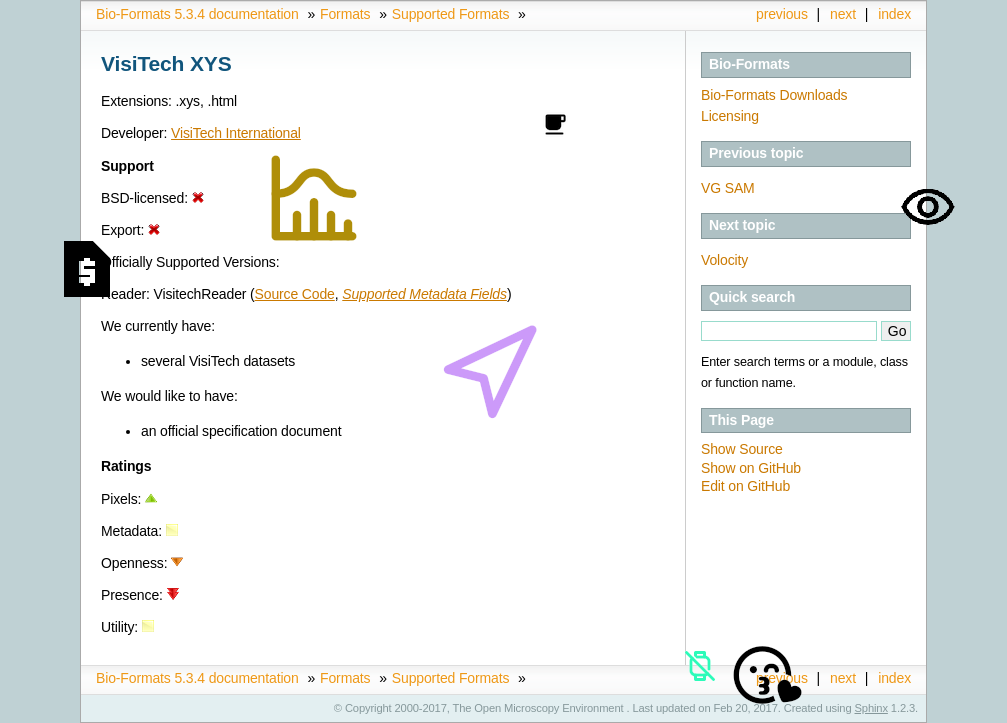 Image resolution: width=1007 pixels, height=723 pixels. I want to click on toggle visibility of an item, so click(928, 208).